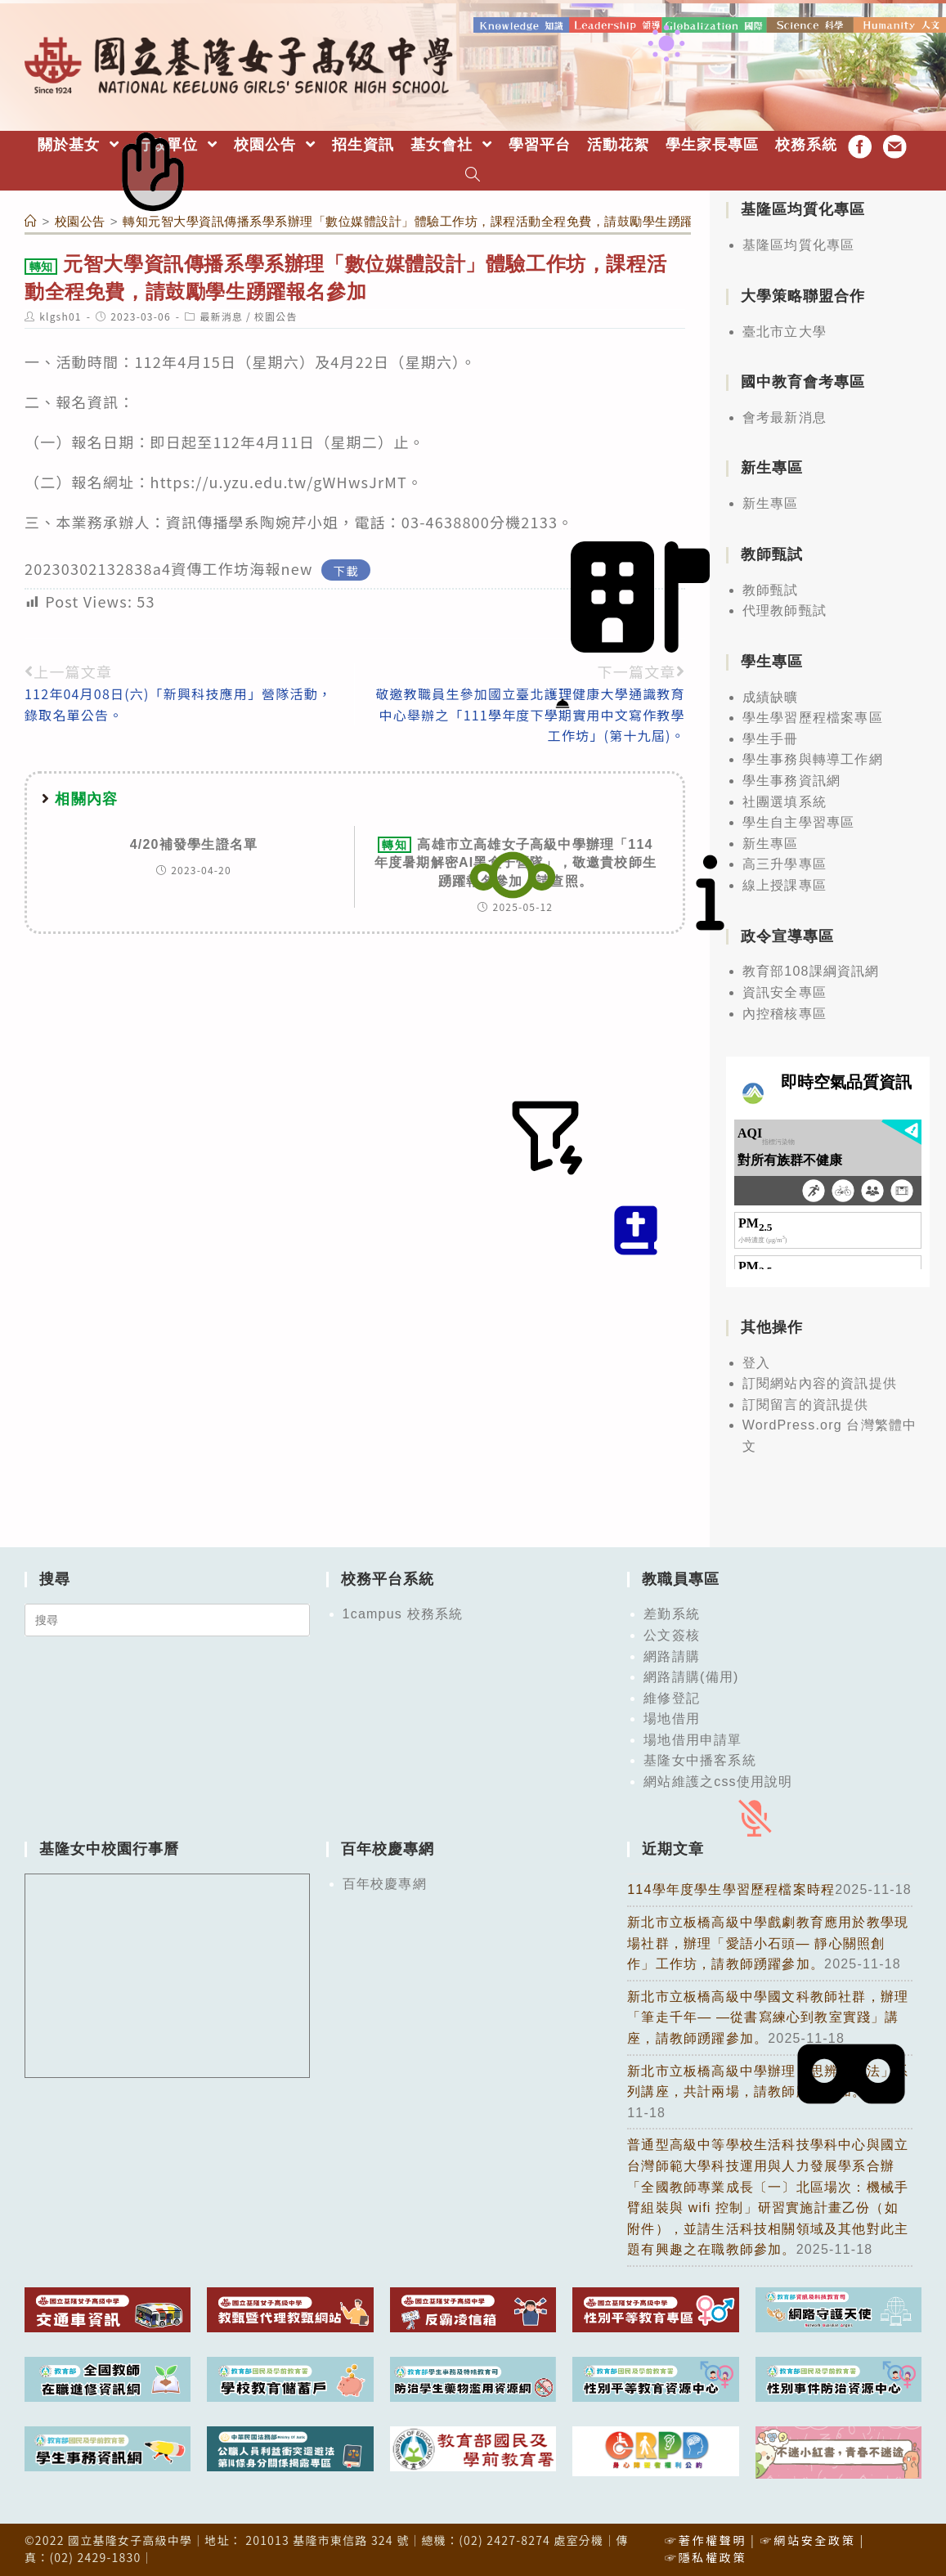  Describe the element at coordinates (545, 1134) in the screenshot. I see `apply quick or instant filtering` at that location.